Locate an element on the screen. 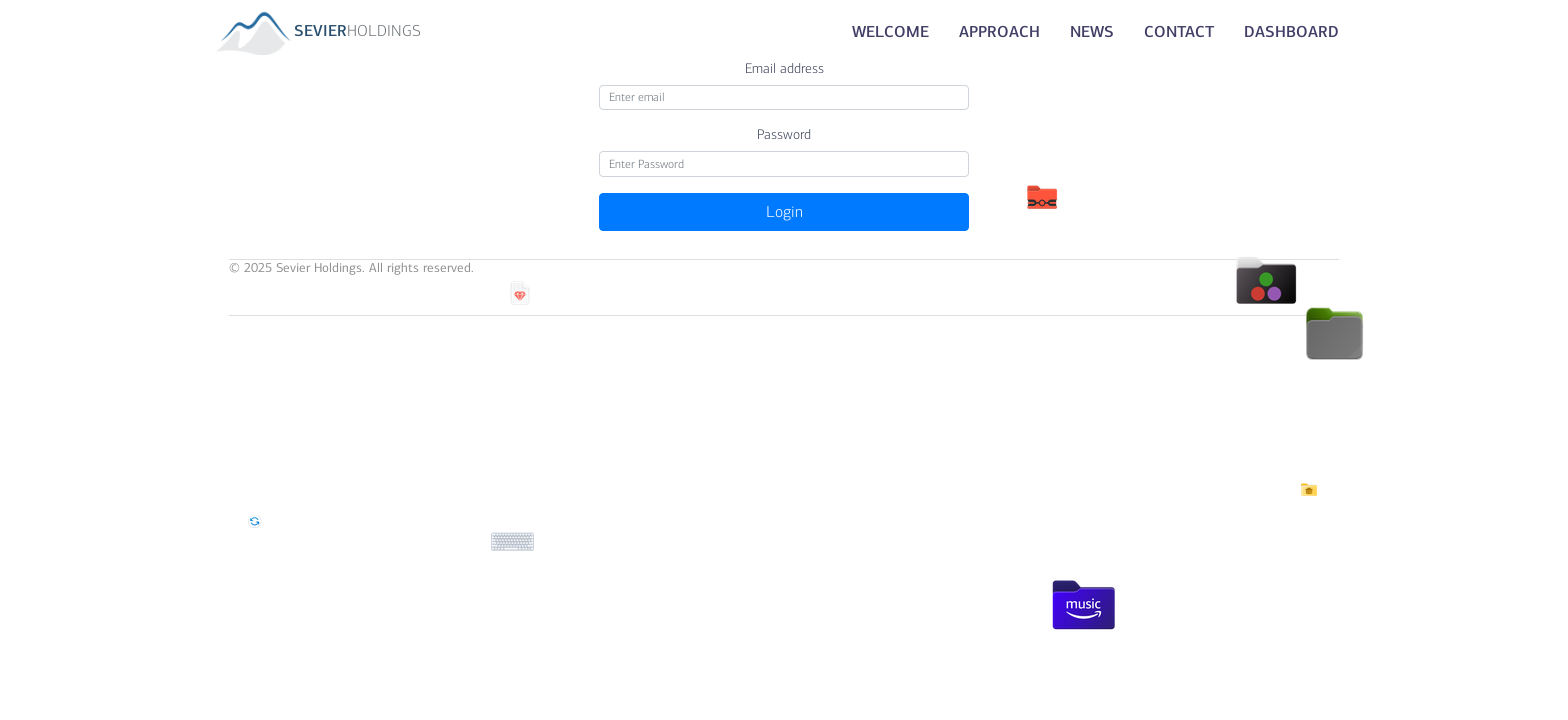 This screenshot has height=720, width=1568. open folder containing amazon music files is located at coordinates (1083, 606).